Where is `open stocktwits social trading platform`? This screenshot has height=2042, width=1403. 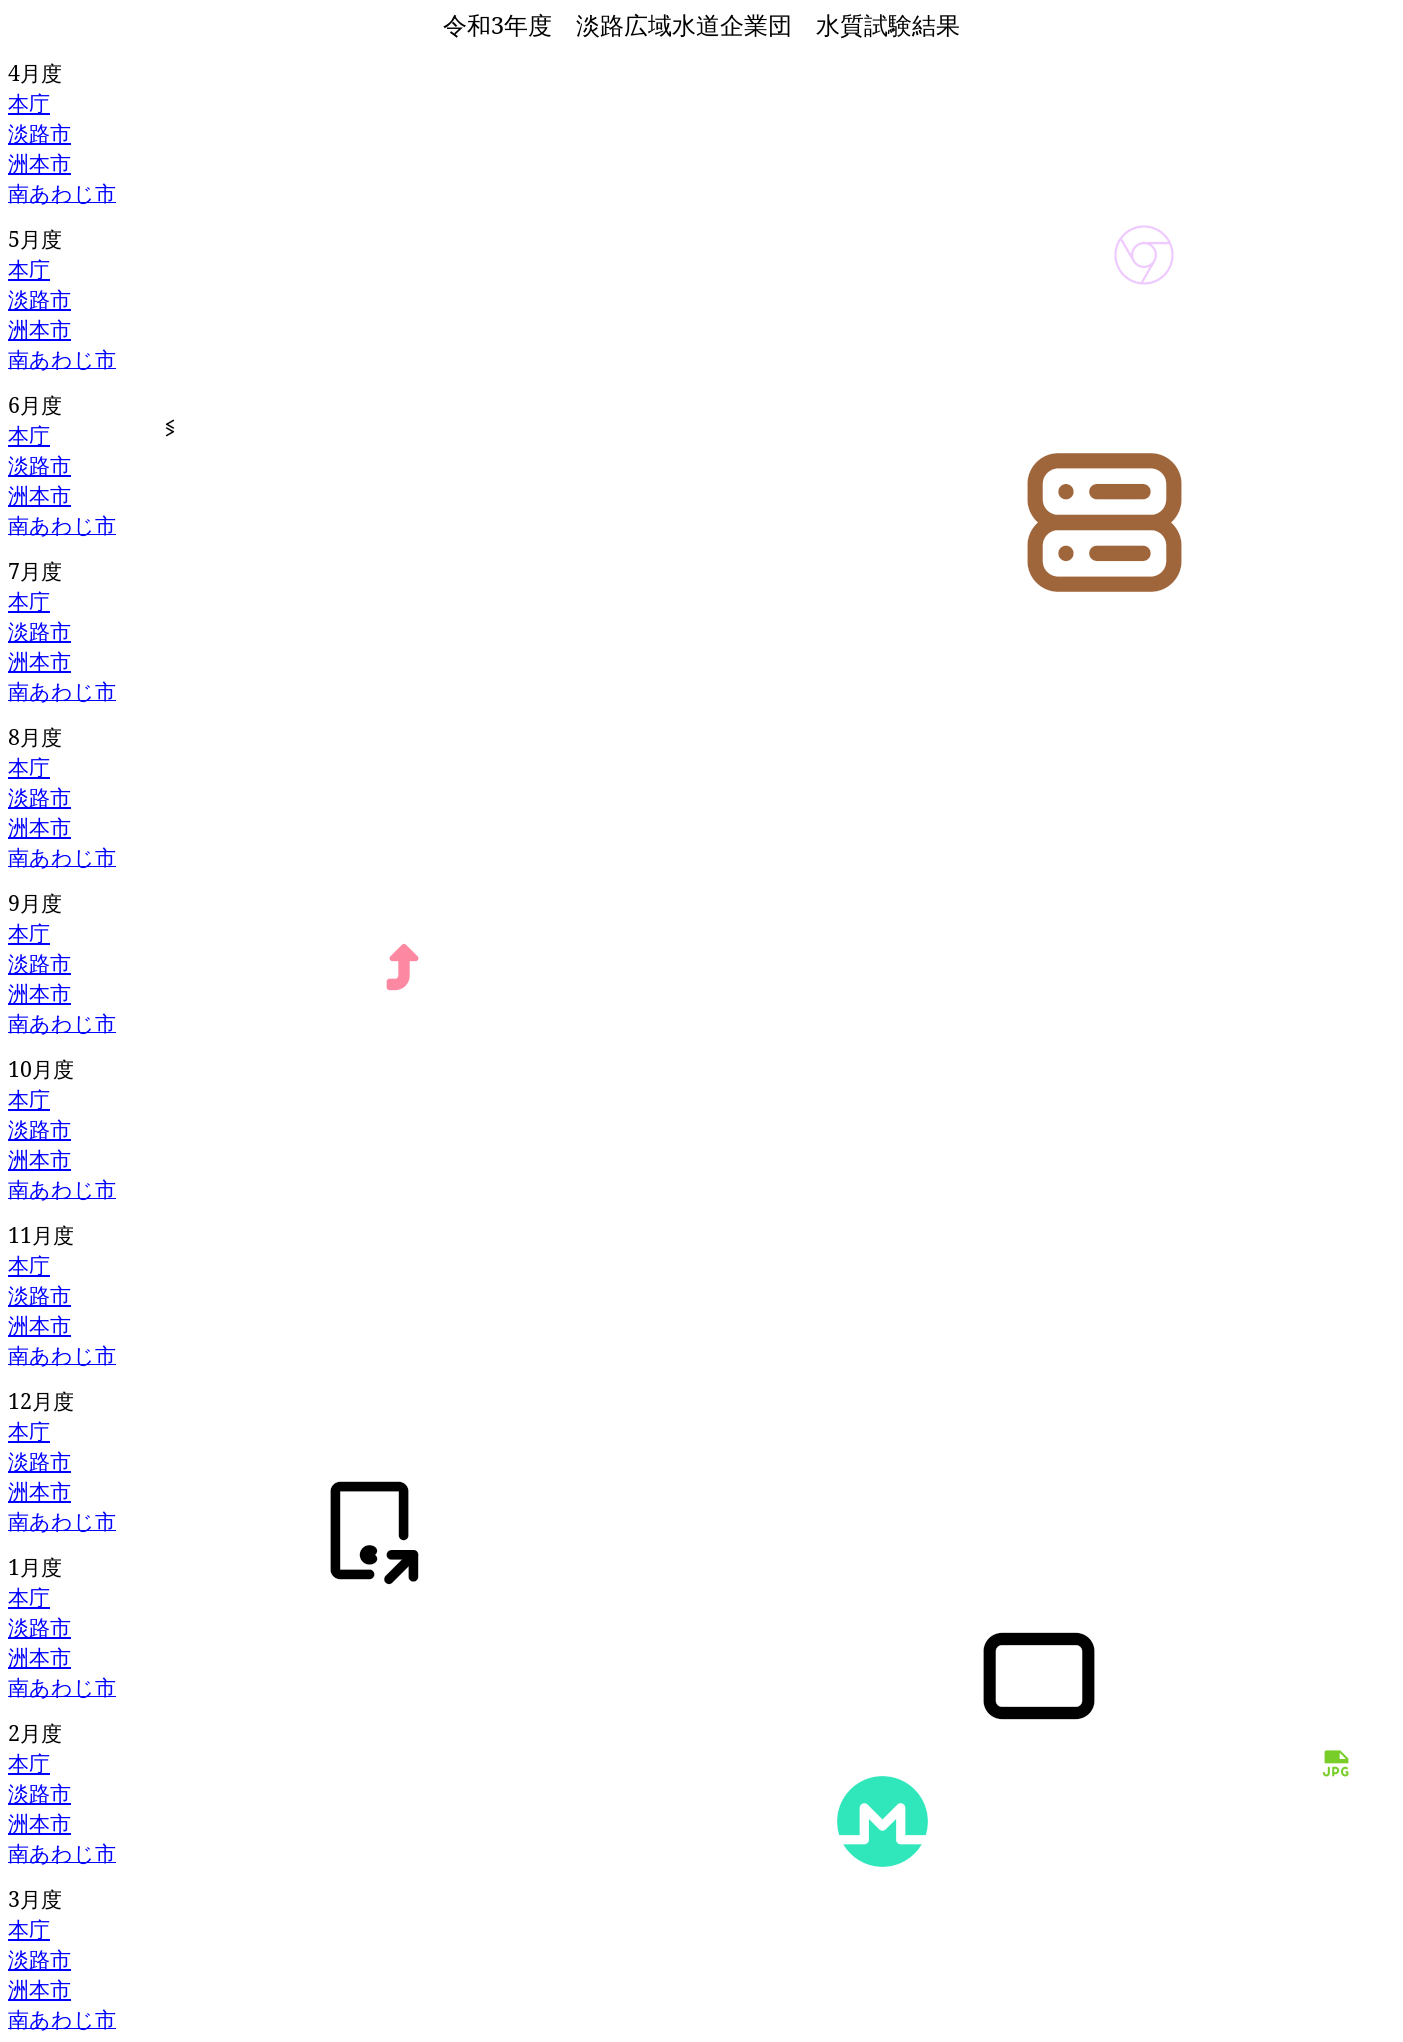
open stocktwits social trading platform is located at coordinates (170, 428).